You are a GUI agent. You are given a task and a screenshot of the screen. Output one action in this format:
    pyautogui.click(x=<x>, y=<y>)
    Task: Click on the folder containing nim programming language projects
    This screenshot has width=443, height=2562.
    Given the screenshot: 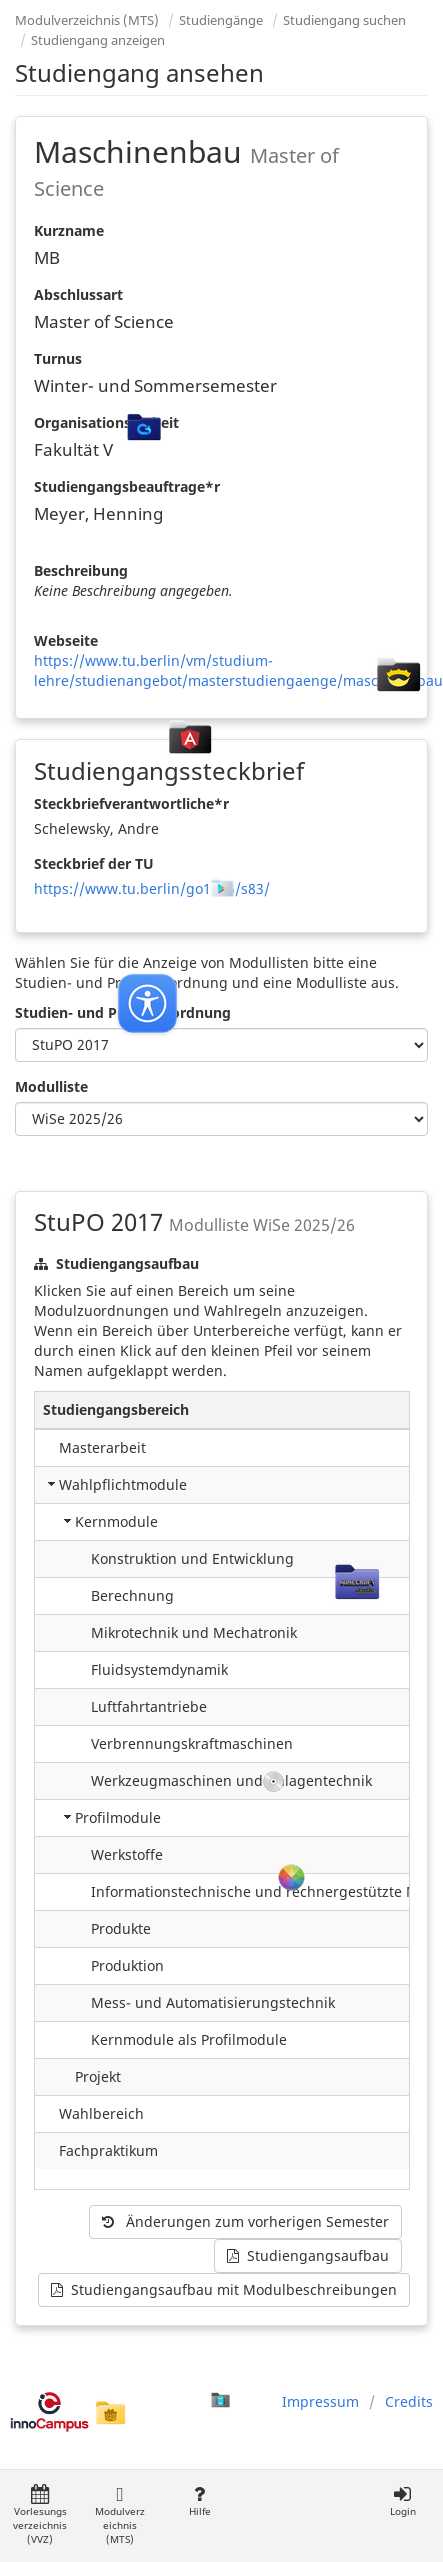 What is the action you would take?
    pyautogui.click(x=398, y=675)
    